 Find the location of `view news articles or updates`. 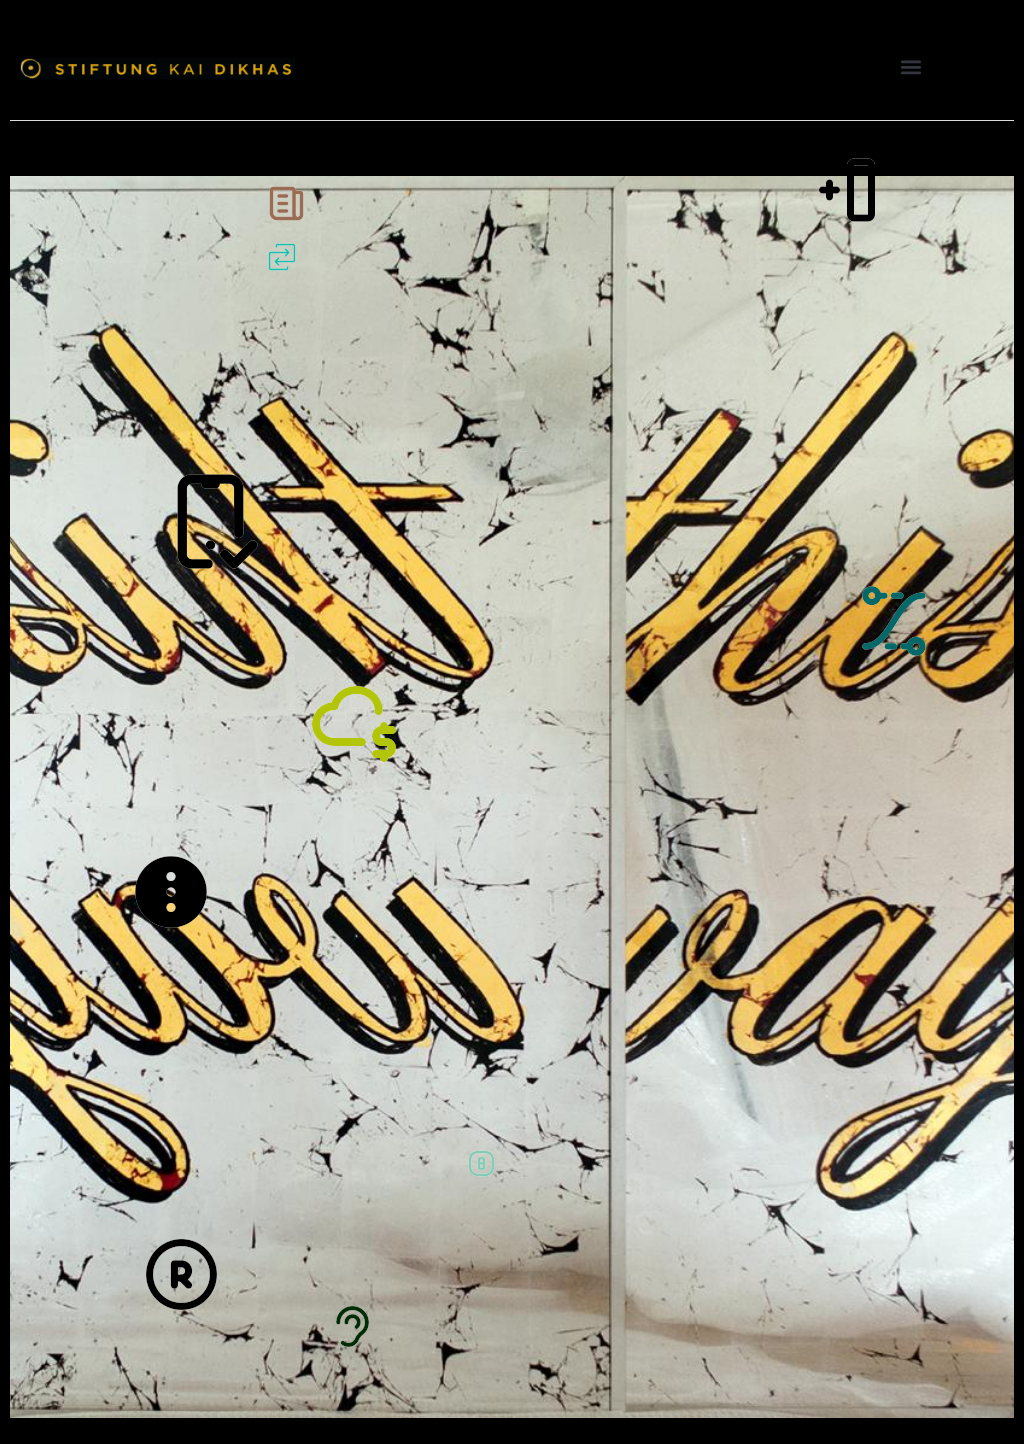

view news articles or updates is located at coordinates (286, 203).